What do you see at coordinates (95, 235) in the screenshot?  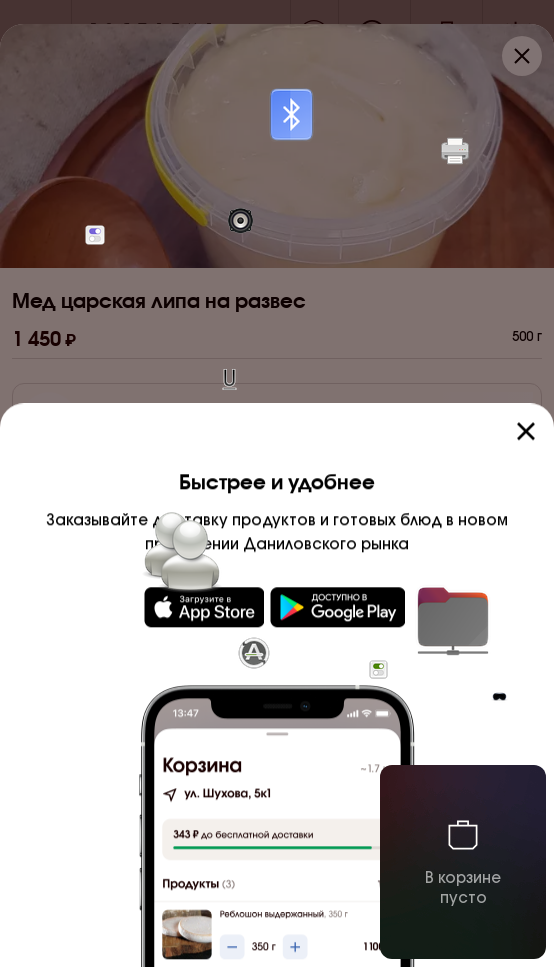 I see `open gnome tweaks to customize system settings` at bounding box center [95, 235].